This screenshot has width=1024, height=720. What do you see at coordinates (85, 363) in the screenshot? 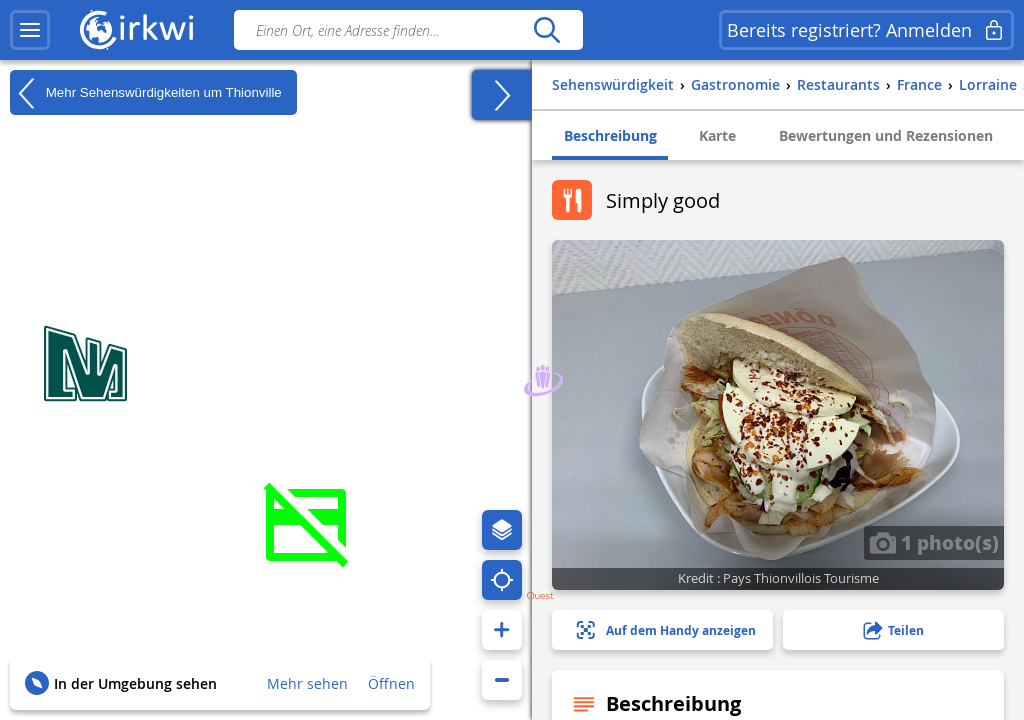
I see `visit the AlliedModders community website` at bounding box center [85, 363].